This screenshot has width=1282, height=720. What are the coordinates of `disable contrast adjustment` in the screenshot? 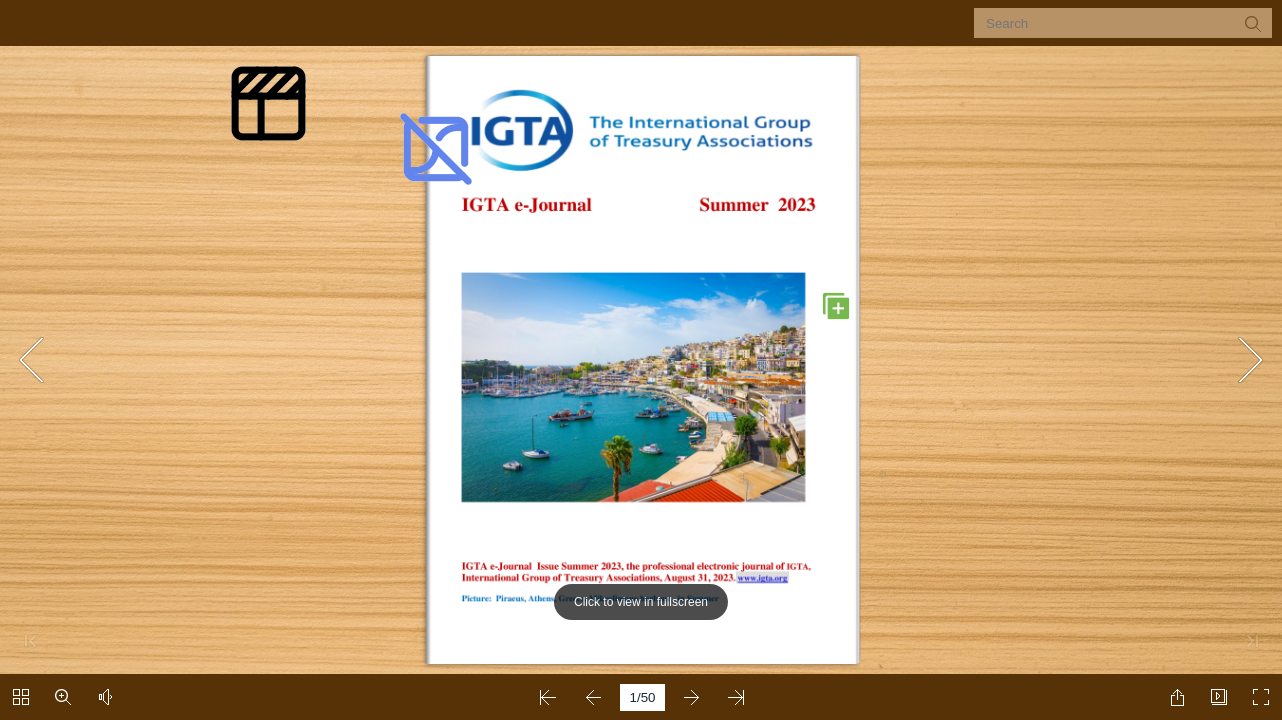 It's located at (436, 149).